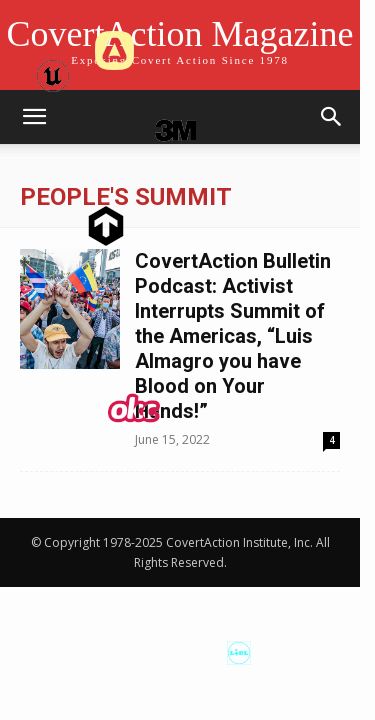  I want to click on unreal engine logo, so click(53, 76).